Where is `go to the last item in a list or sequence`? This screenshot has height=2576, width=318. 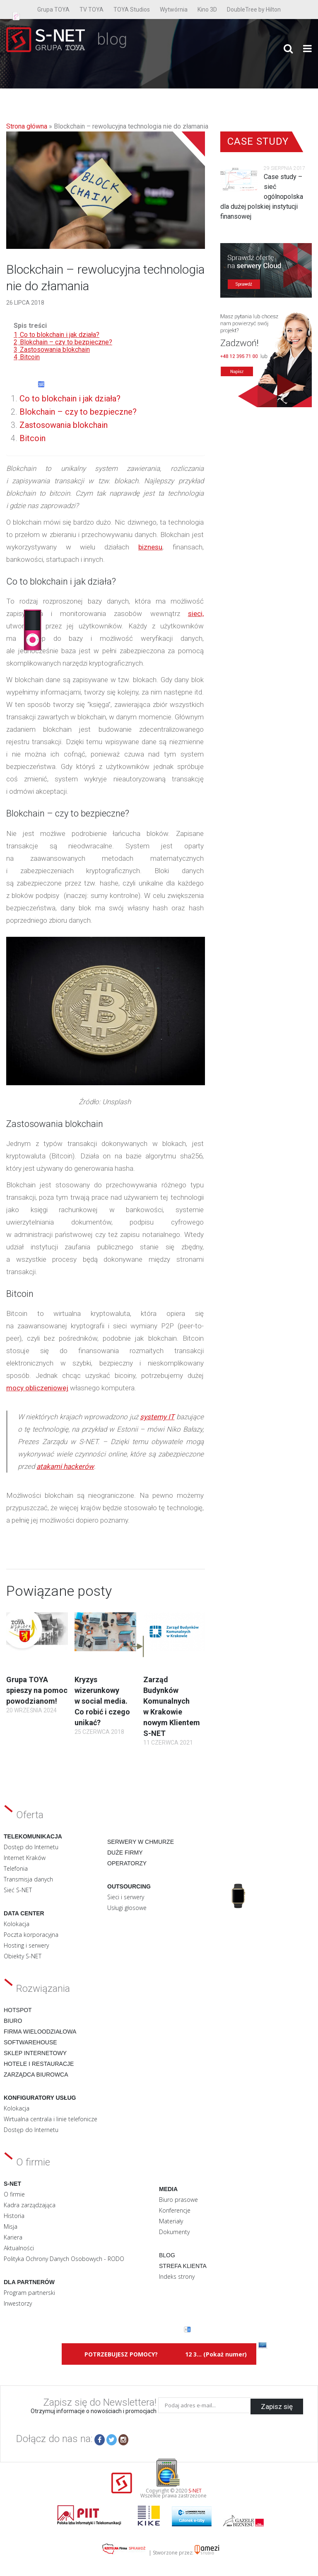 go to the last item in a list or sequence is located at coordinates (133, 1646).